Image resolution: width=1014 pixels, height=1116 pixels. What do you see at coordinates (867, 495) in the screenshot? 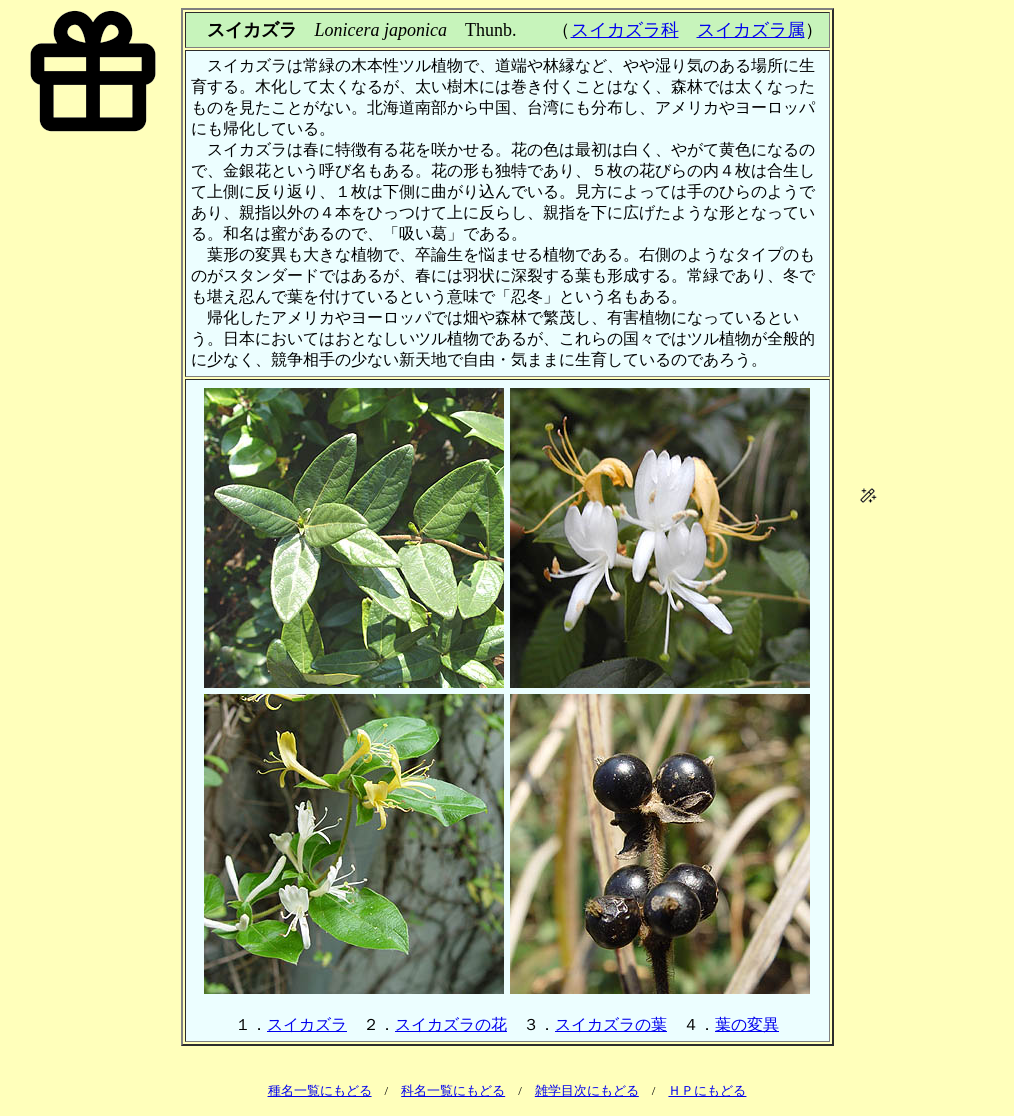
I see `apply auto-enhance or smart adjustments` at bounding box center [867, 495].